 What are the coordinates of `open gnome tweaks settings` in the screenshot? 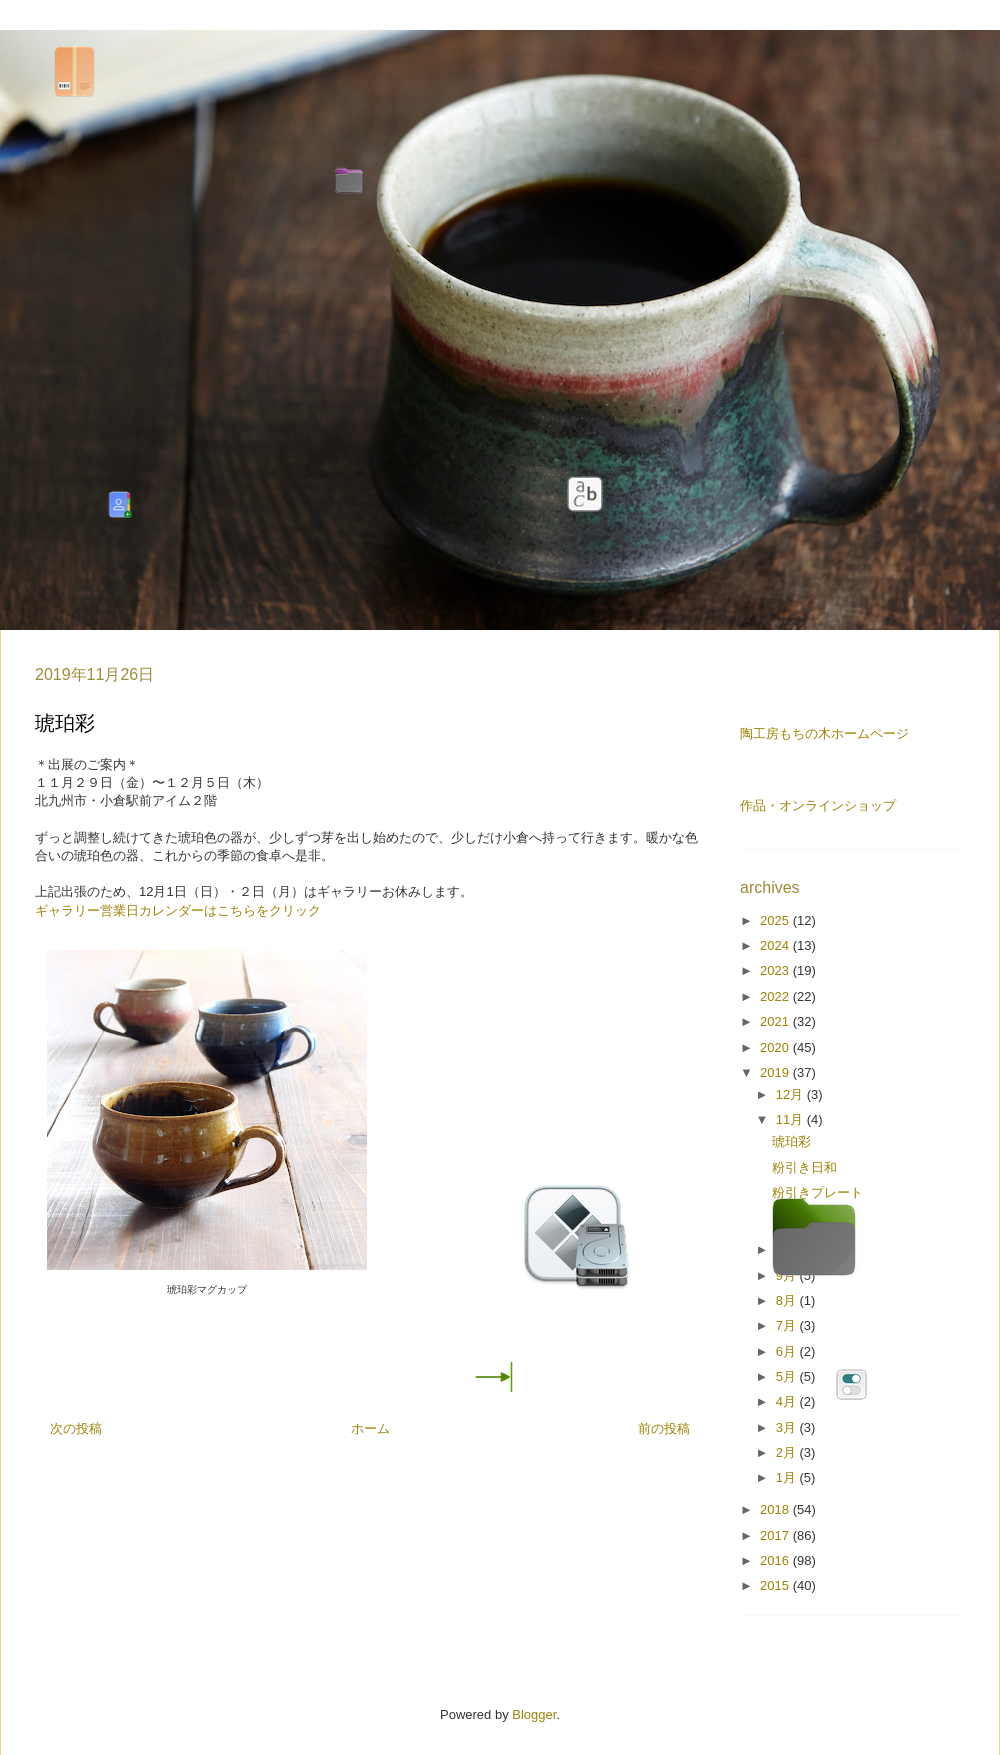 It's located at (851, 1384).